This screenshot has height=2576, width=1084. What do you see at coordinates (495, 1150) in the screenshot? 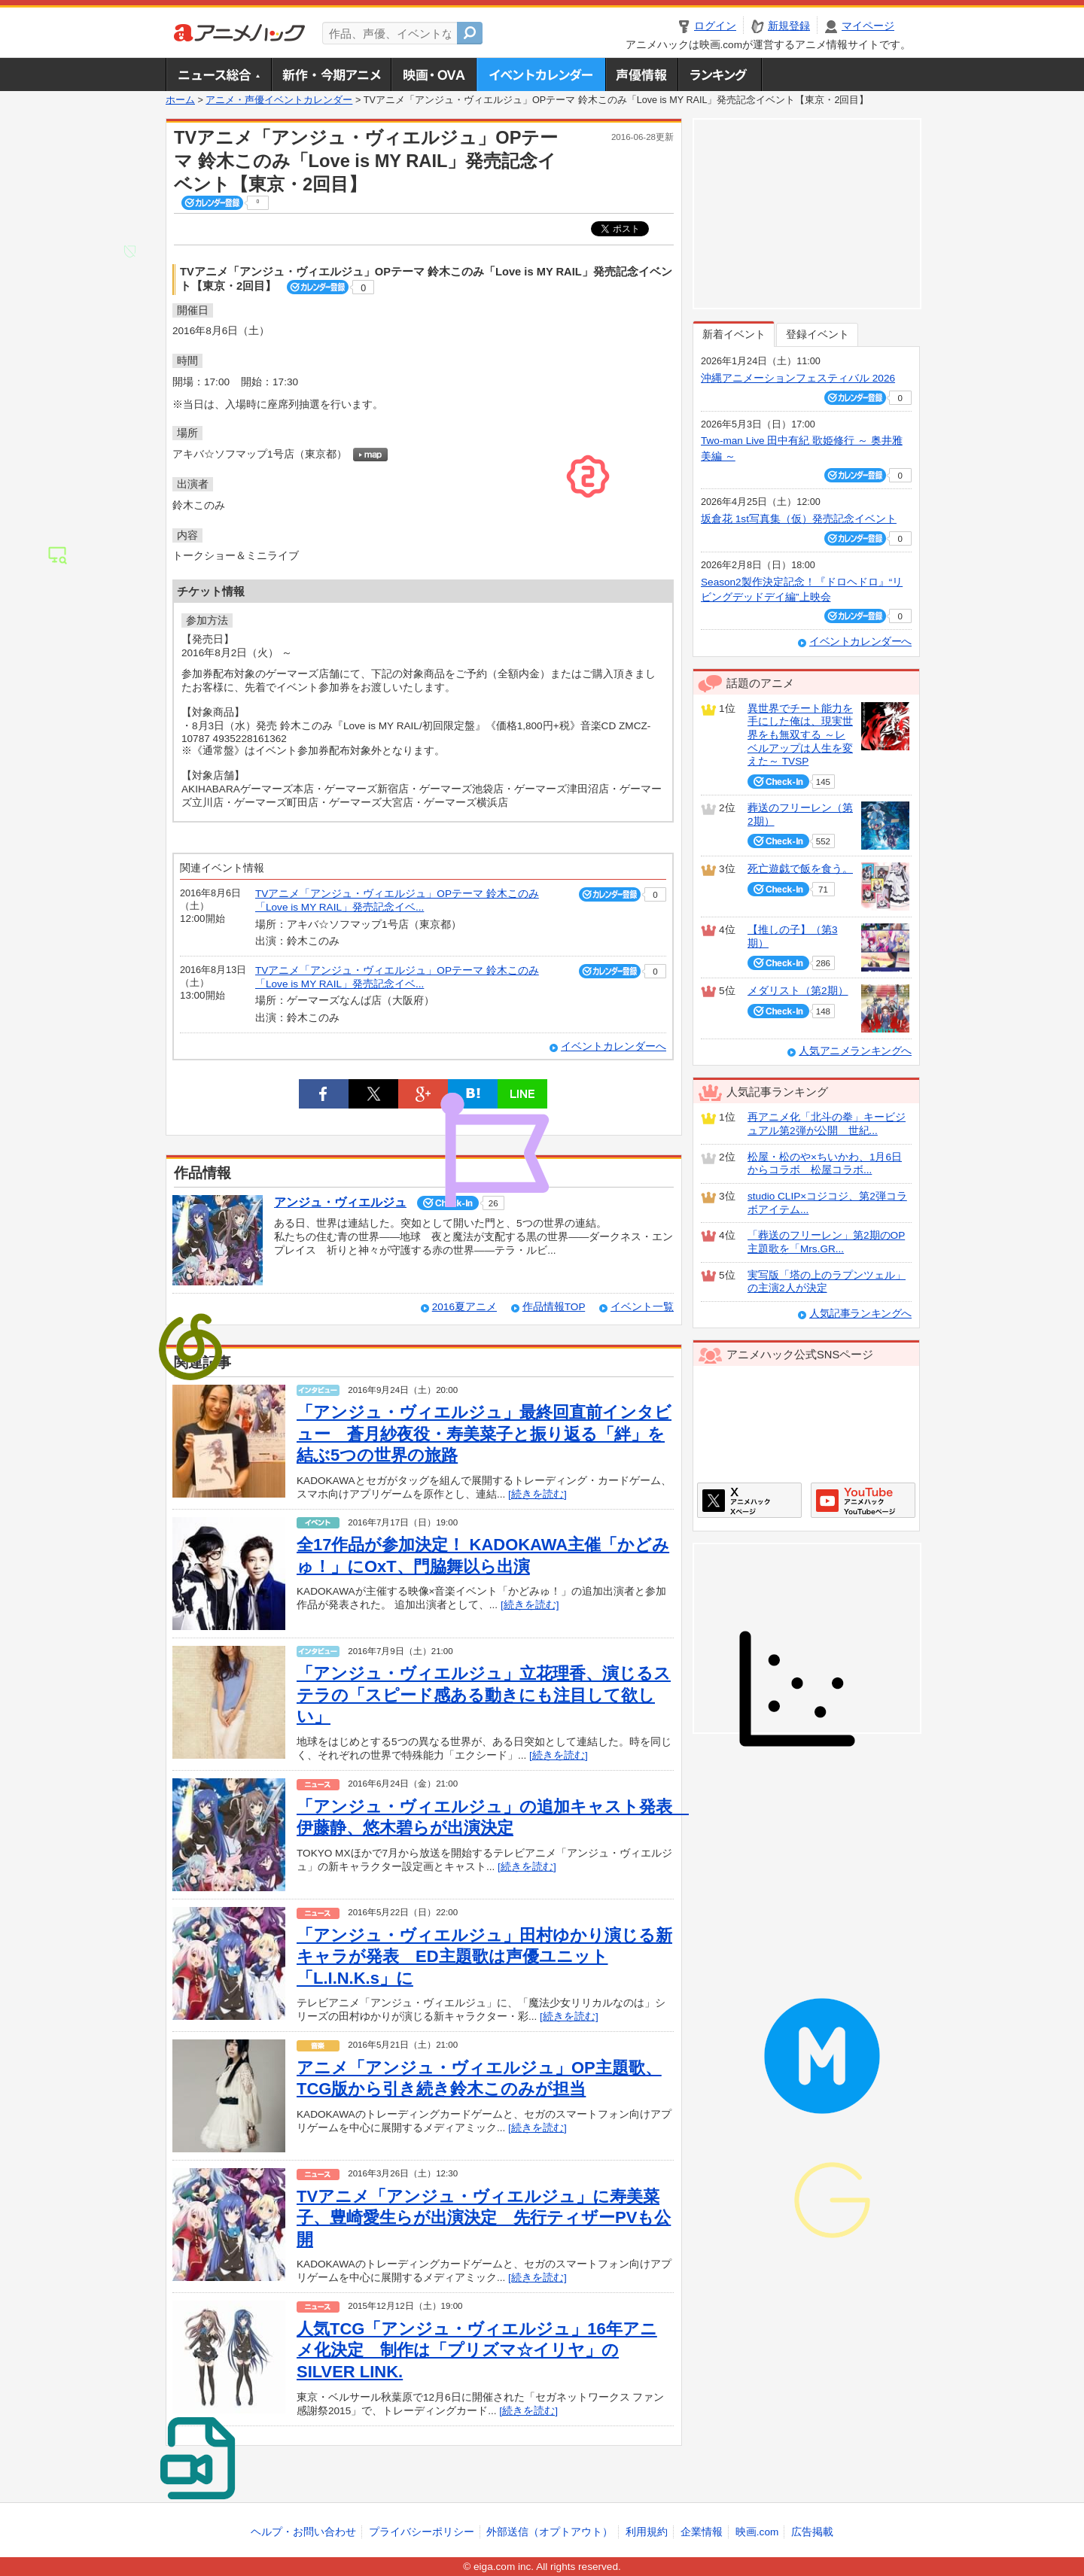
I see `flag or bookmark an item` at bounding box center [495, 1150].